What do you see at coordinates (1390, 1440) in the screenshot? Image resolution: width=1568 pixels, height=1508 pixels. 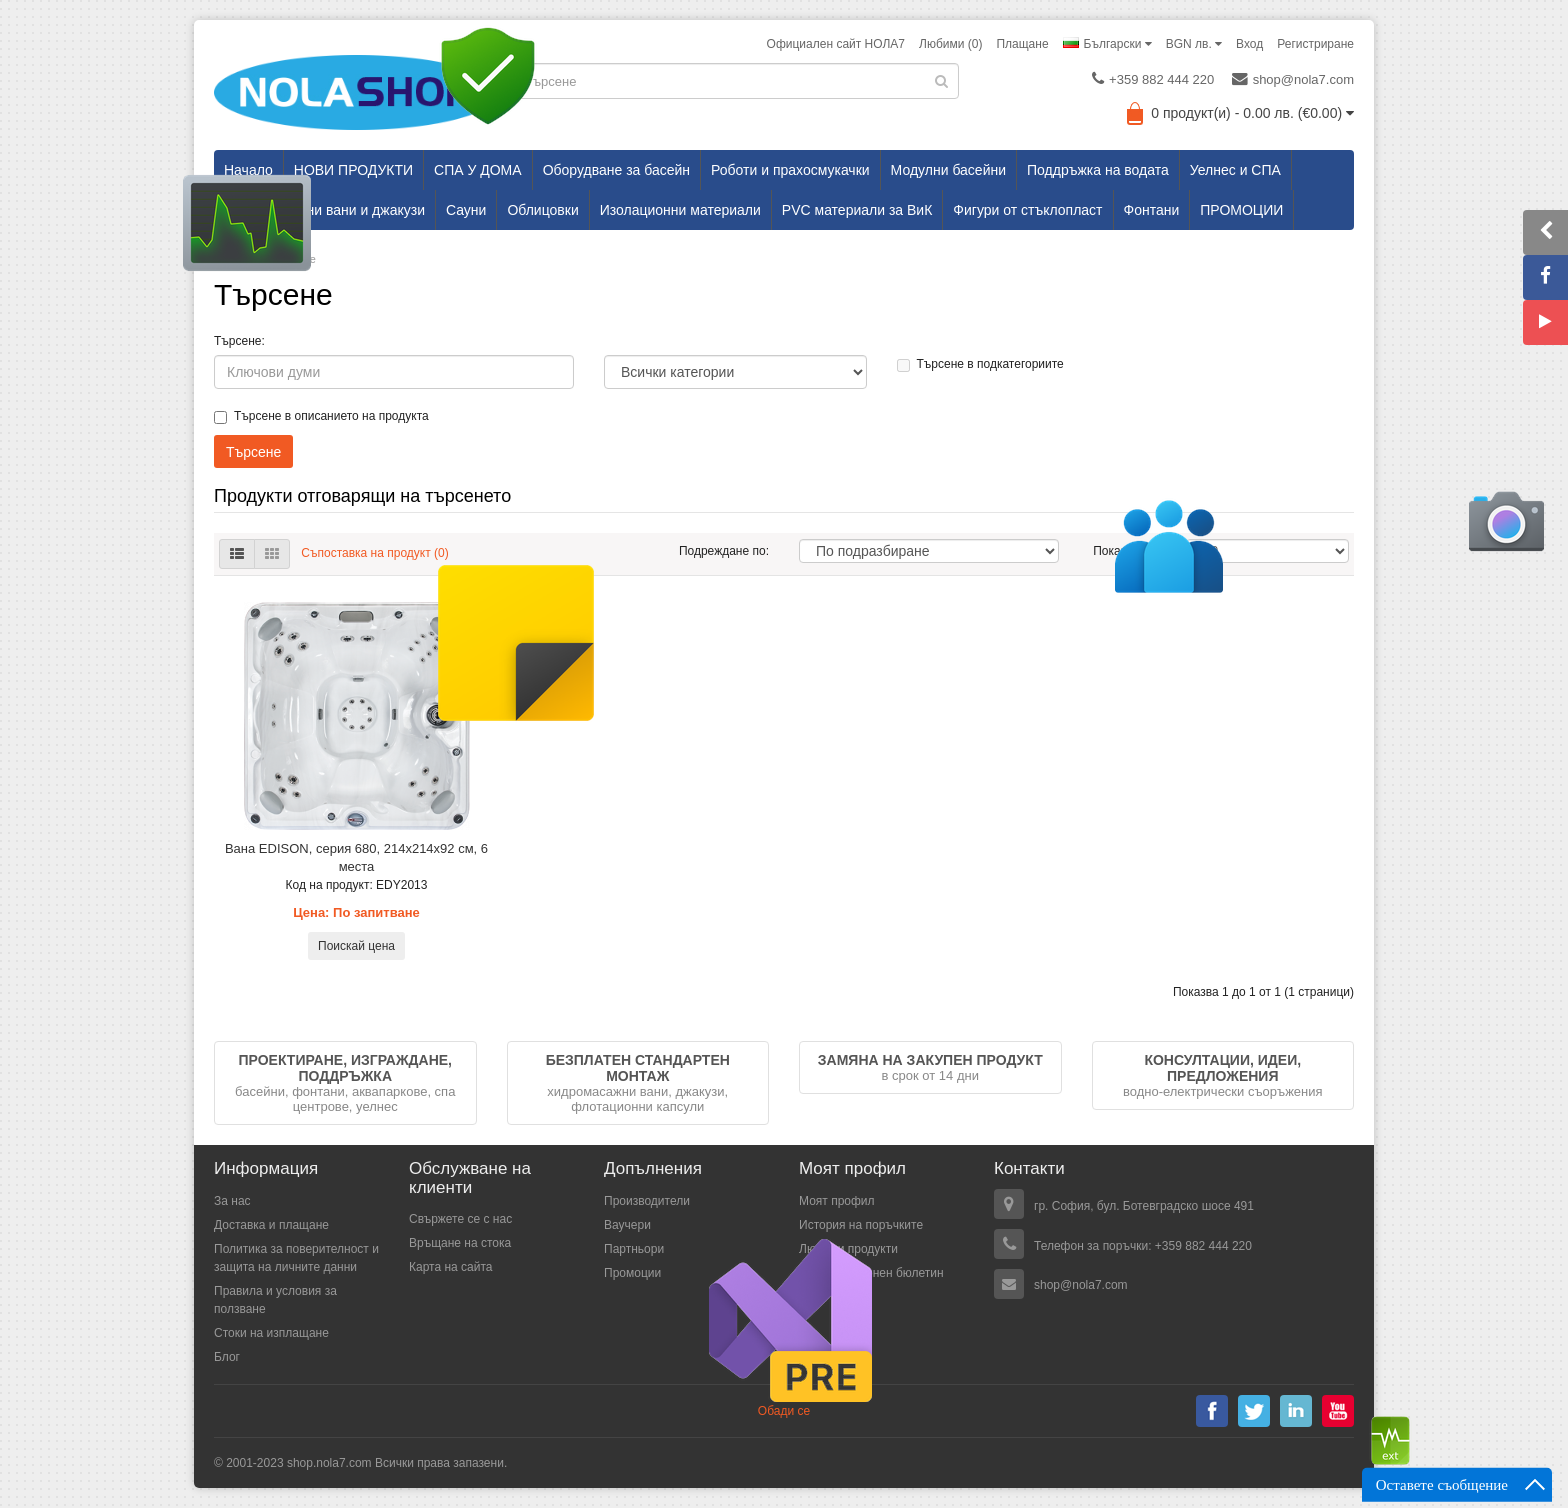 I see `virtualbox extension pack file` at bounding box center [1390, 1440].